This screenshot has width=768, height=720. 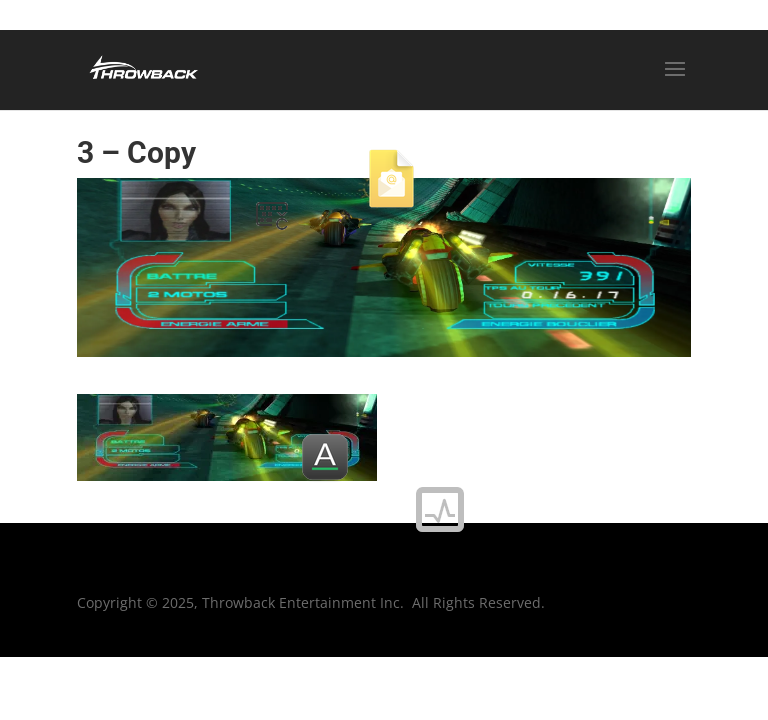 I want to click on open on-screen keyboard settings, so click(x=272, y=214).